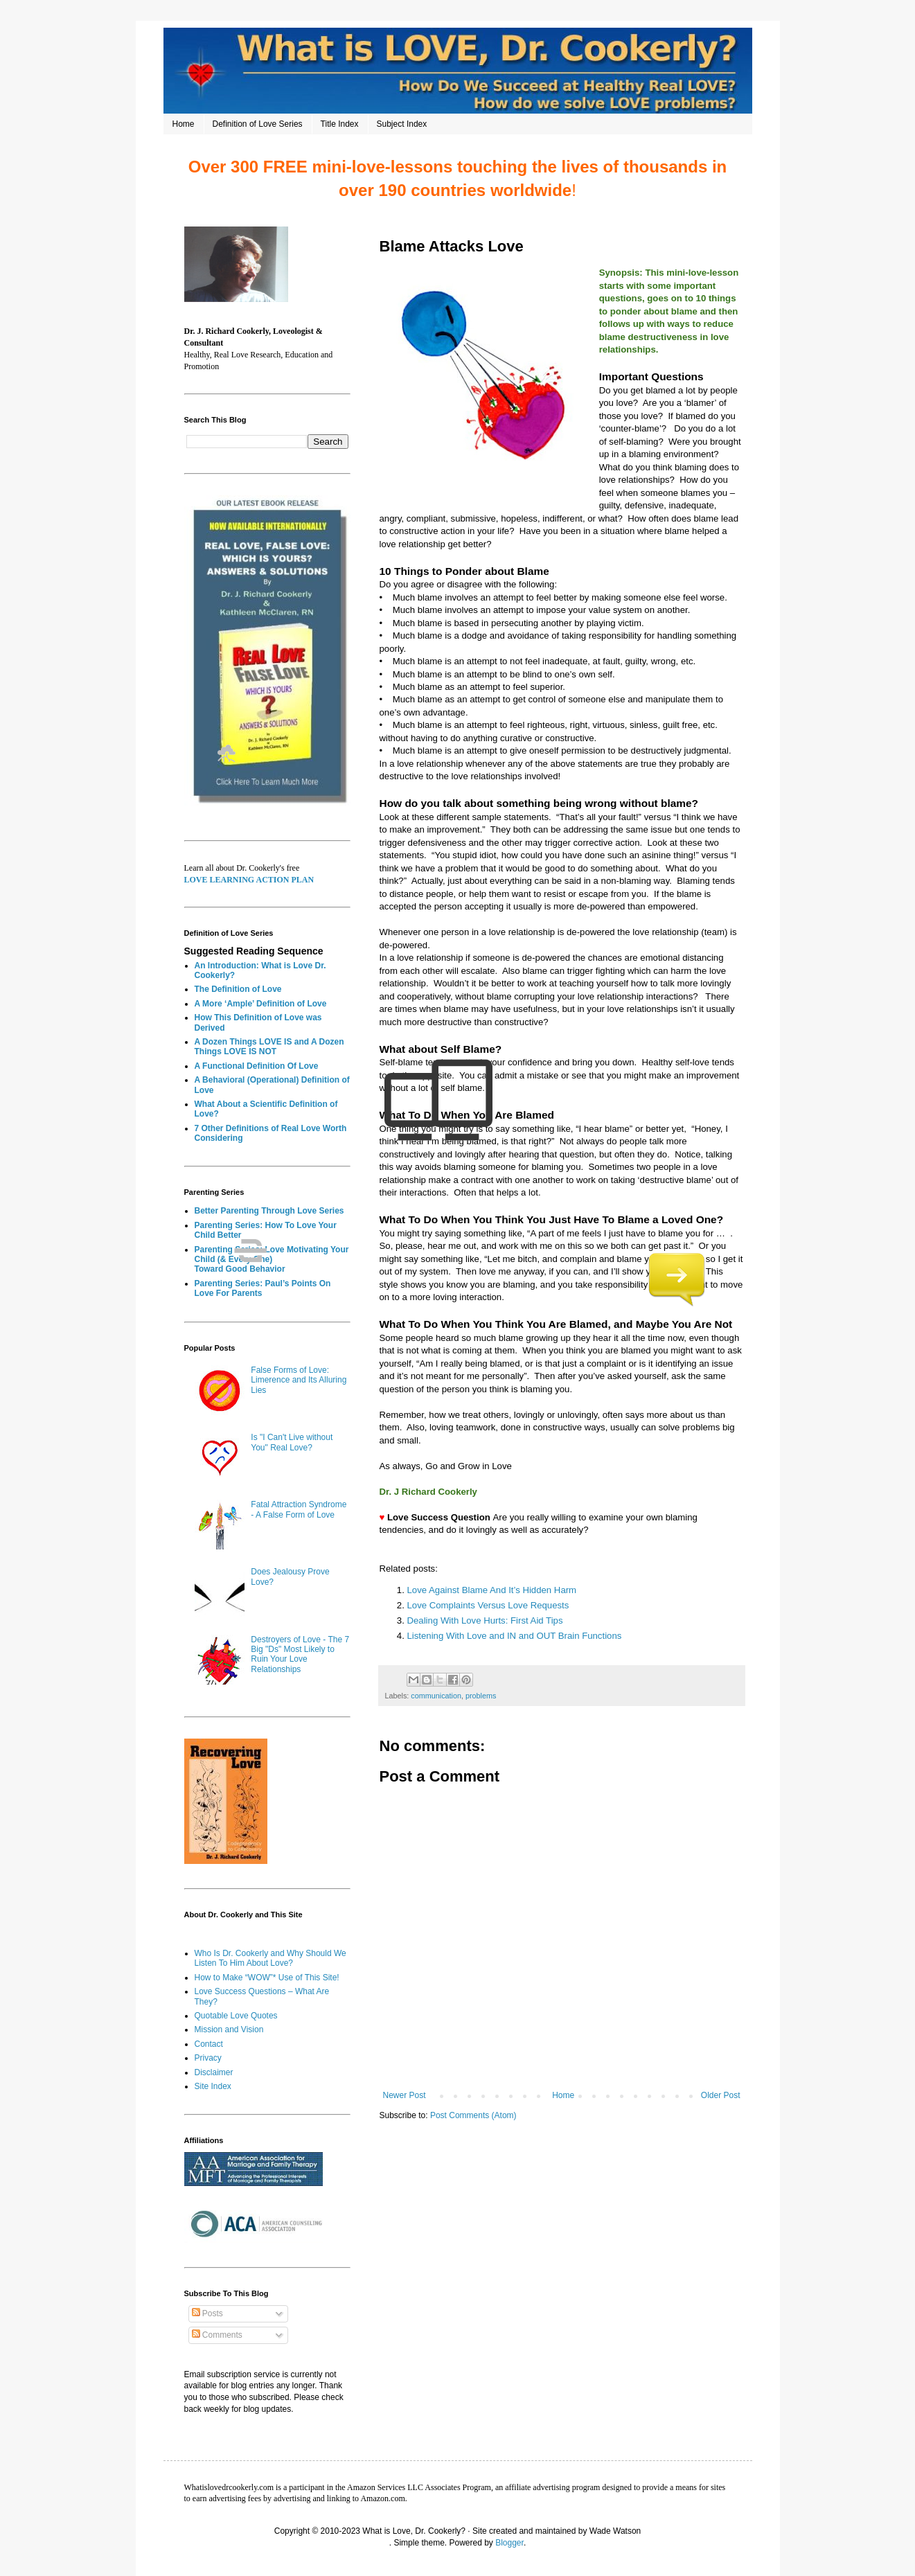 The height and width of the screenshot is (2576, 915). Describe the element at coordinates (250, 1250) in the screenshot. I see `apply strikethrough formatting to selected text` at that location.